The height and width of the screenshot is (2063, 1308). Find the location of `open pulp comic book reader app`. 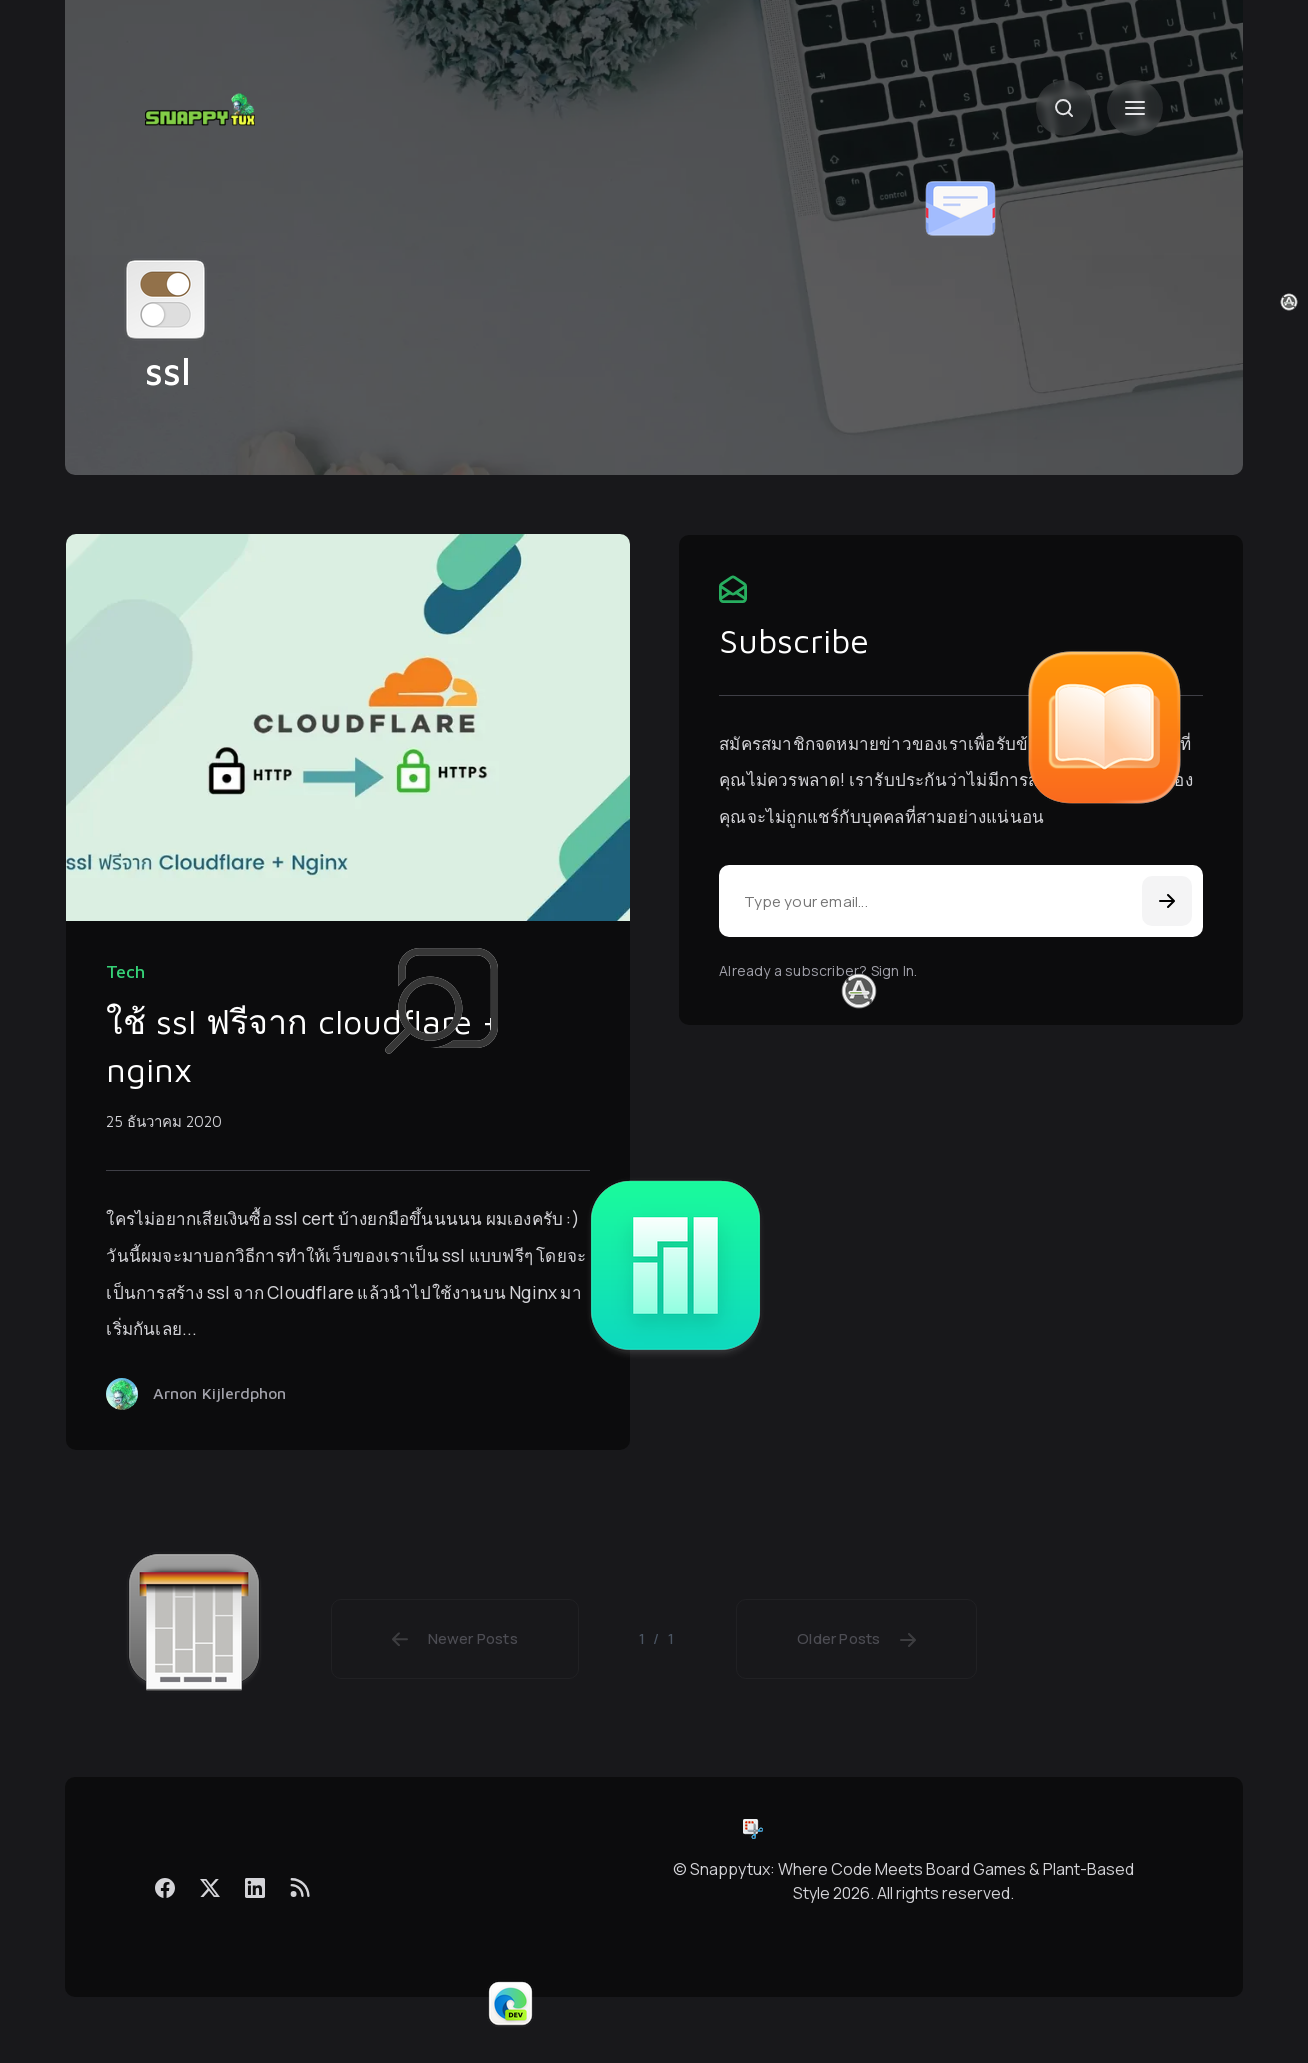

open pulp comic book reader app is located at coordinates (194, 1619).